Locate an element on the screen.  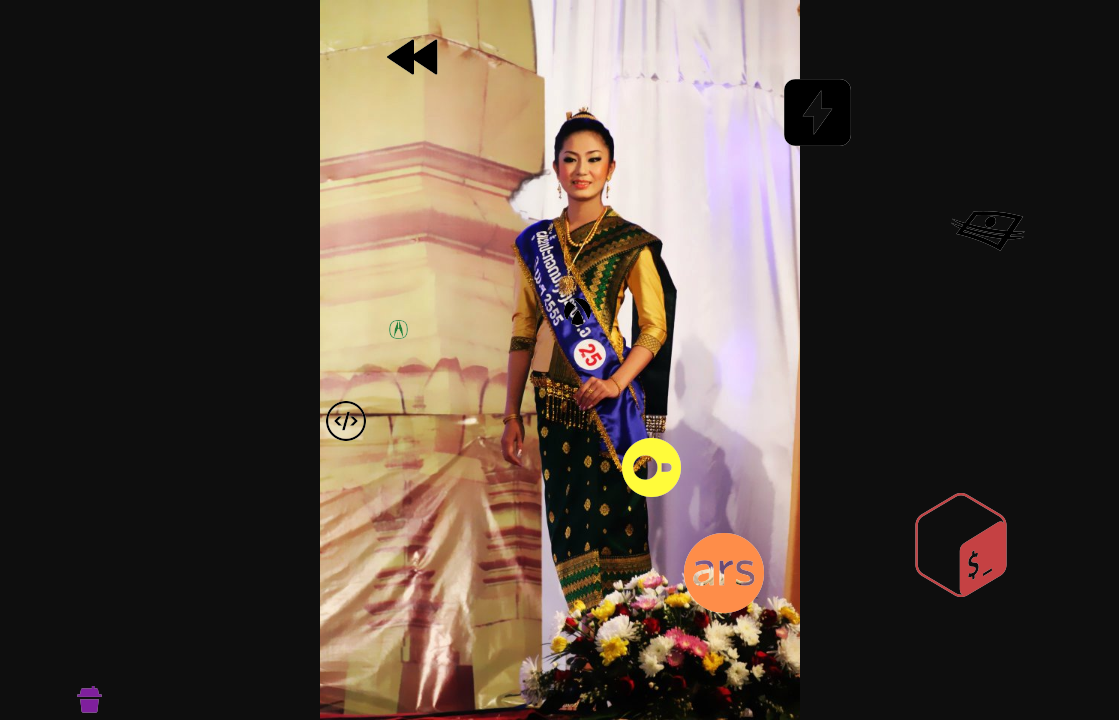
codecrafters logo is located at coordinates (346, 421).